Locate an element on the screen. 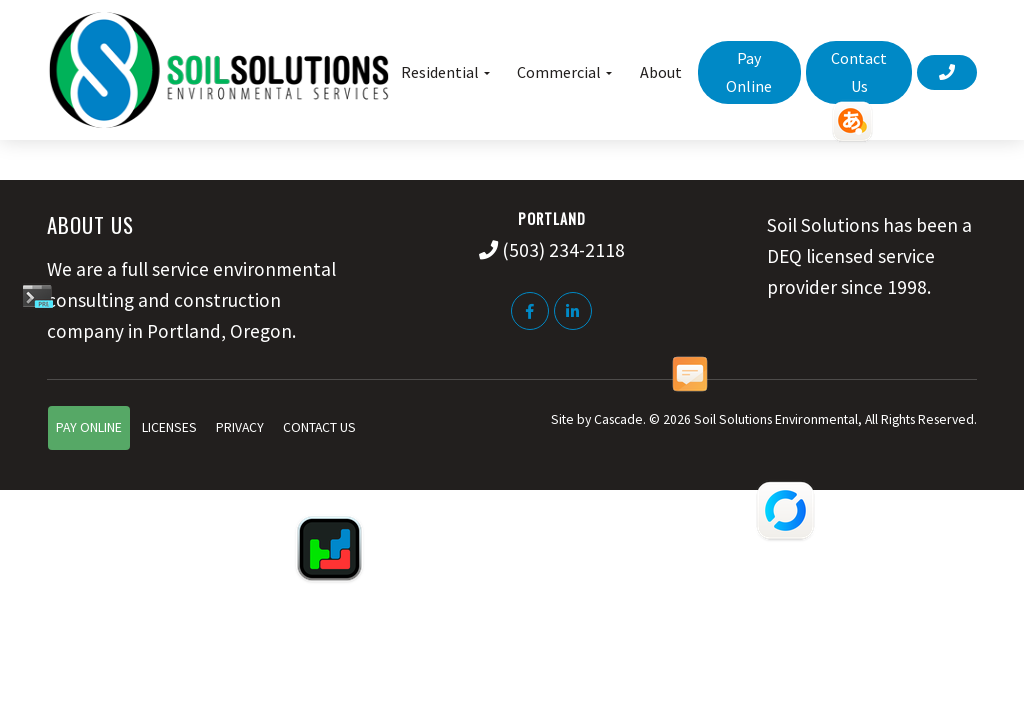 Image resolution: width=1024 pixels, height=720 pixels. open windows terminal preview app is located at coordinates (38, 296).